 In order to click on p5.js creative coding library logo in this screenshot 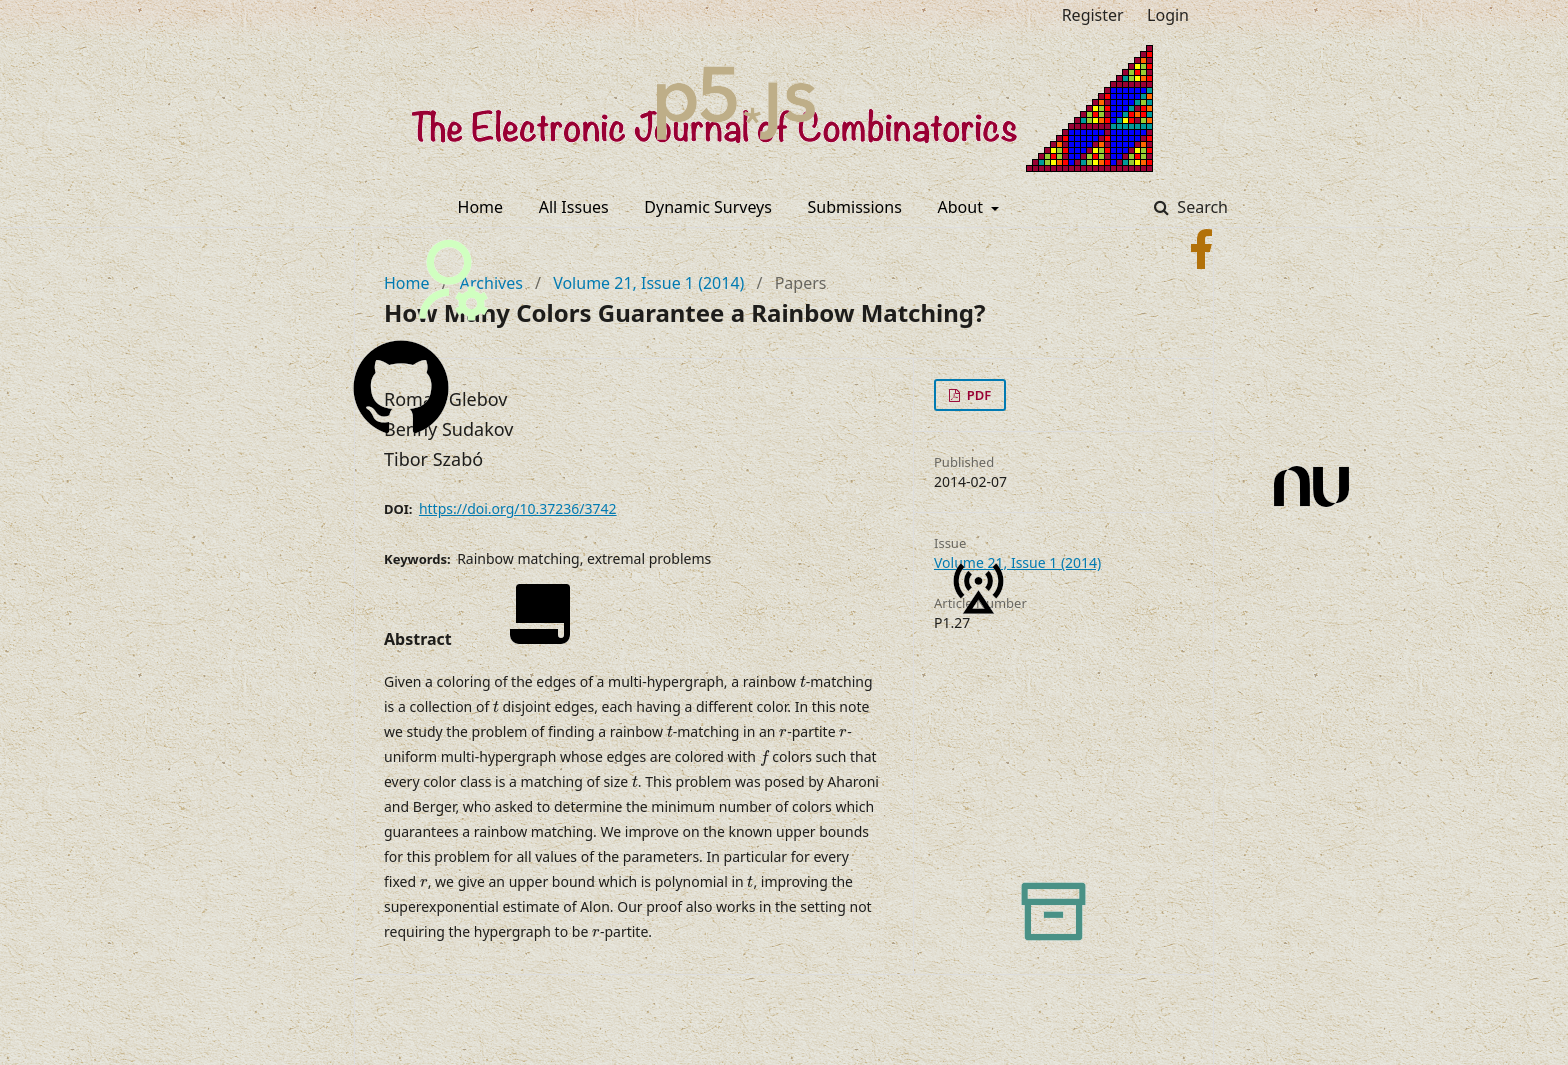, I will do `click(736, 103)`.